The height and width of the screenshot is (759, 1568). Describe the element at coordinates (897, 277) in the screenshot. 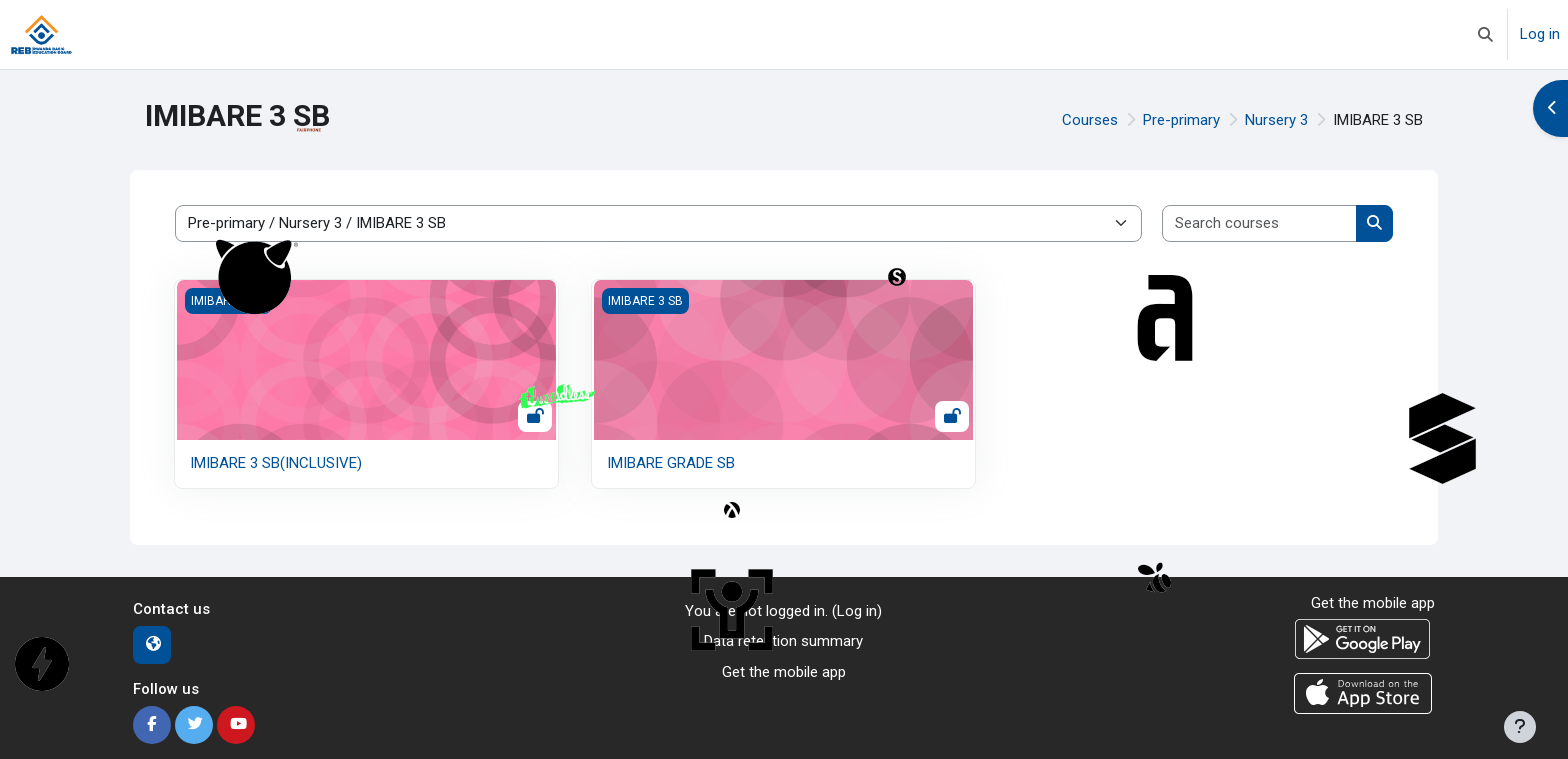

I see `visit Stryker Corporation website` at that location.